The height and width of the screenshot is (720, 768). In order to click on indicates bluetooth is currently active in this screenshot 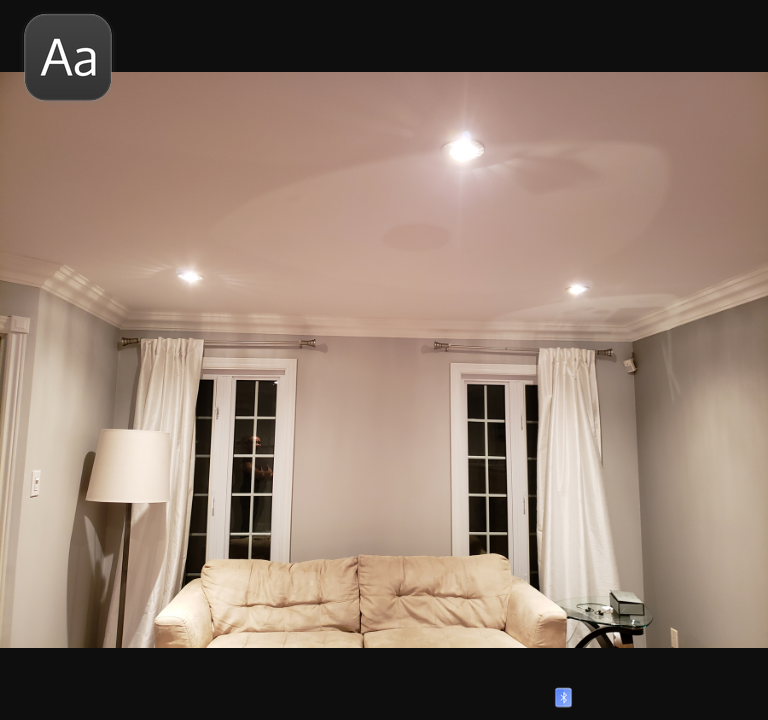, I will do `click(563, 697)`.